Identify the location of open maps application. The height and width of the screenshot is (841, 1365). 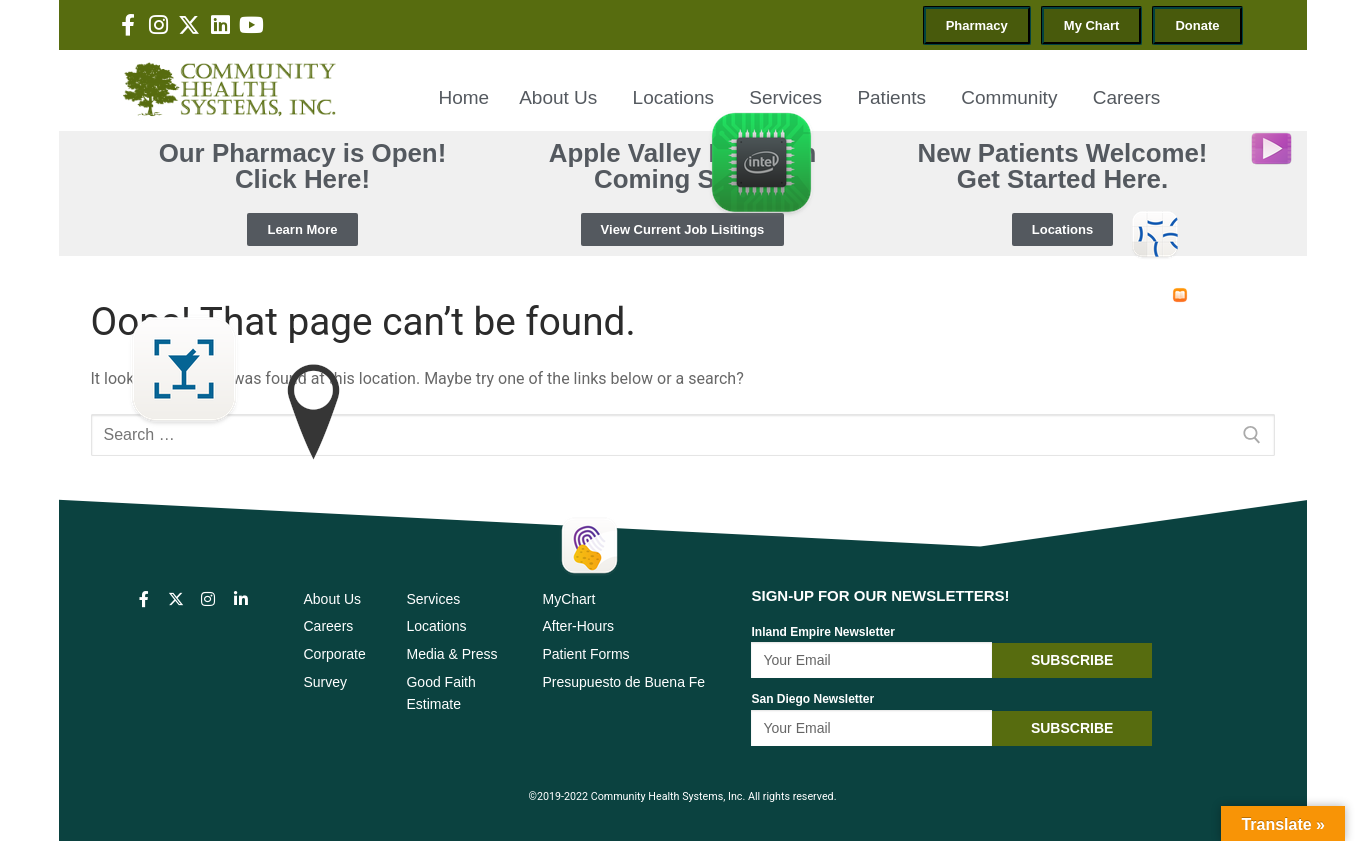
(313, 409).